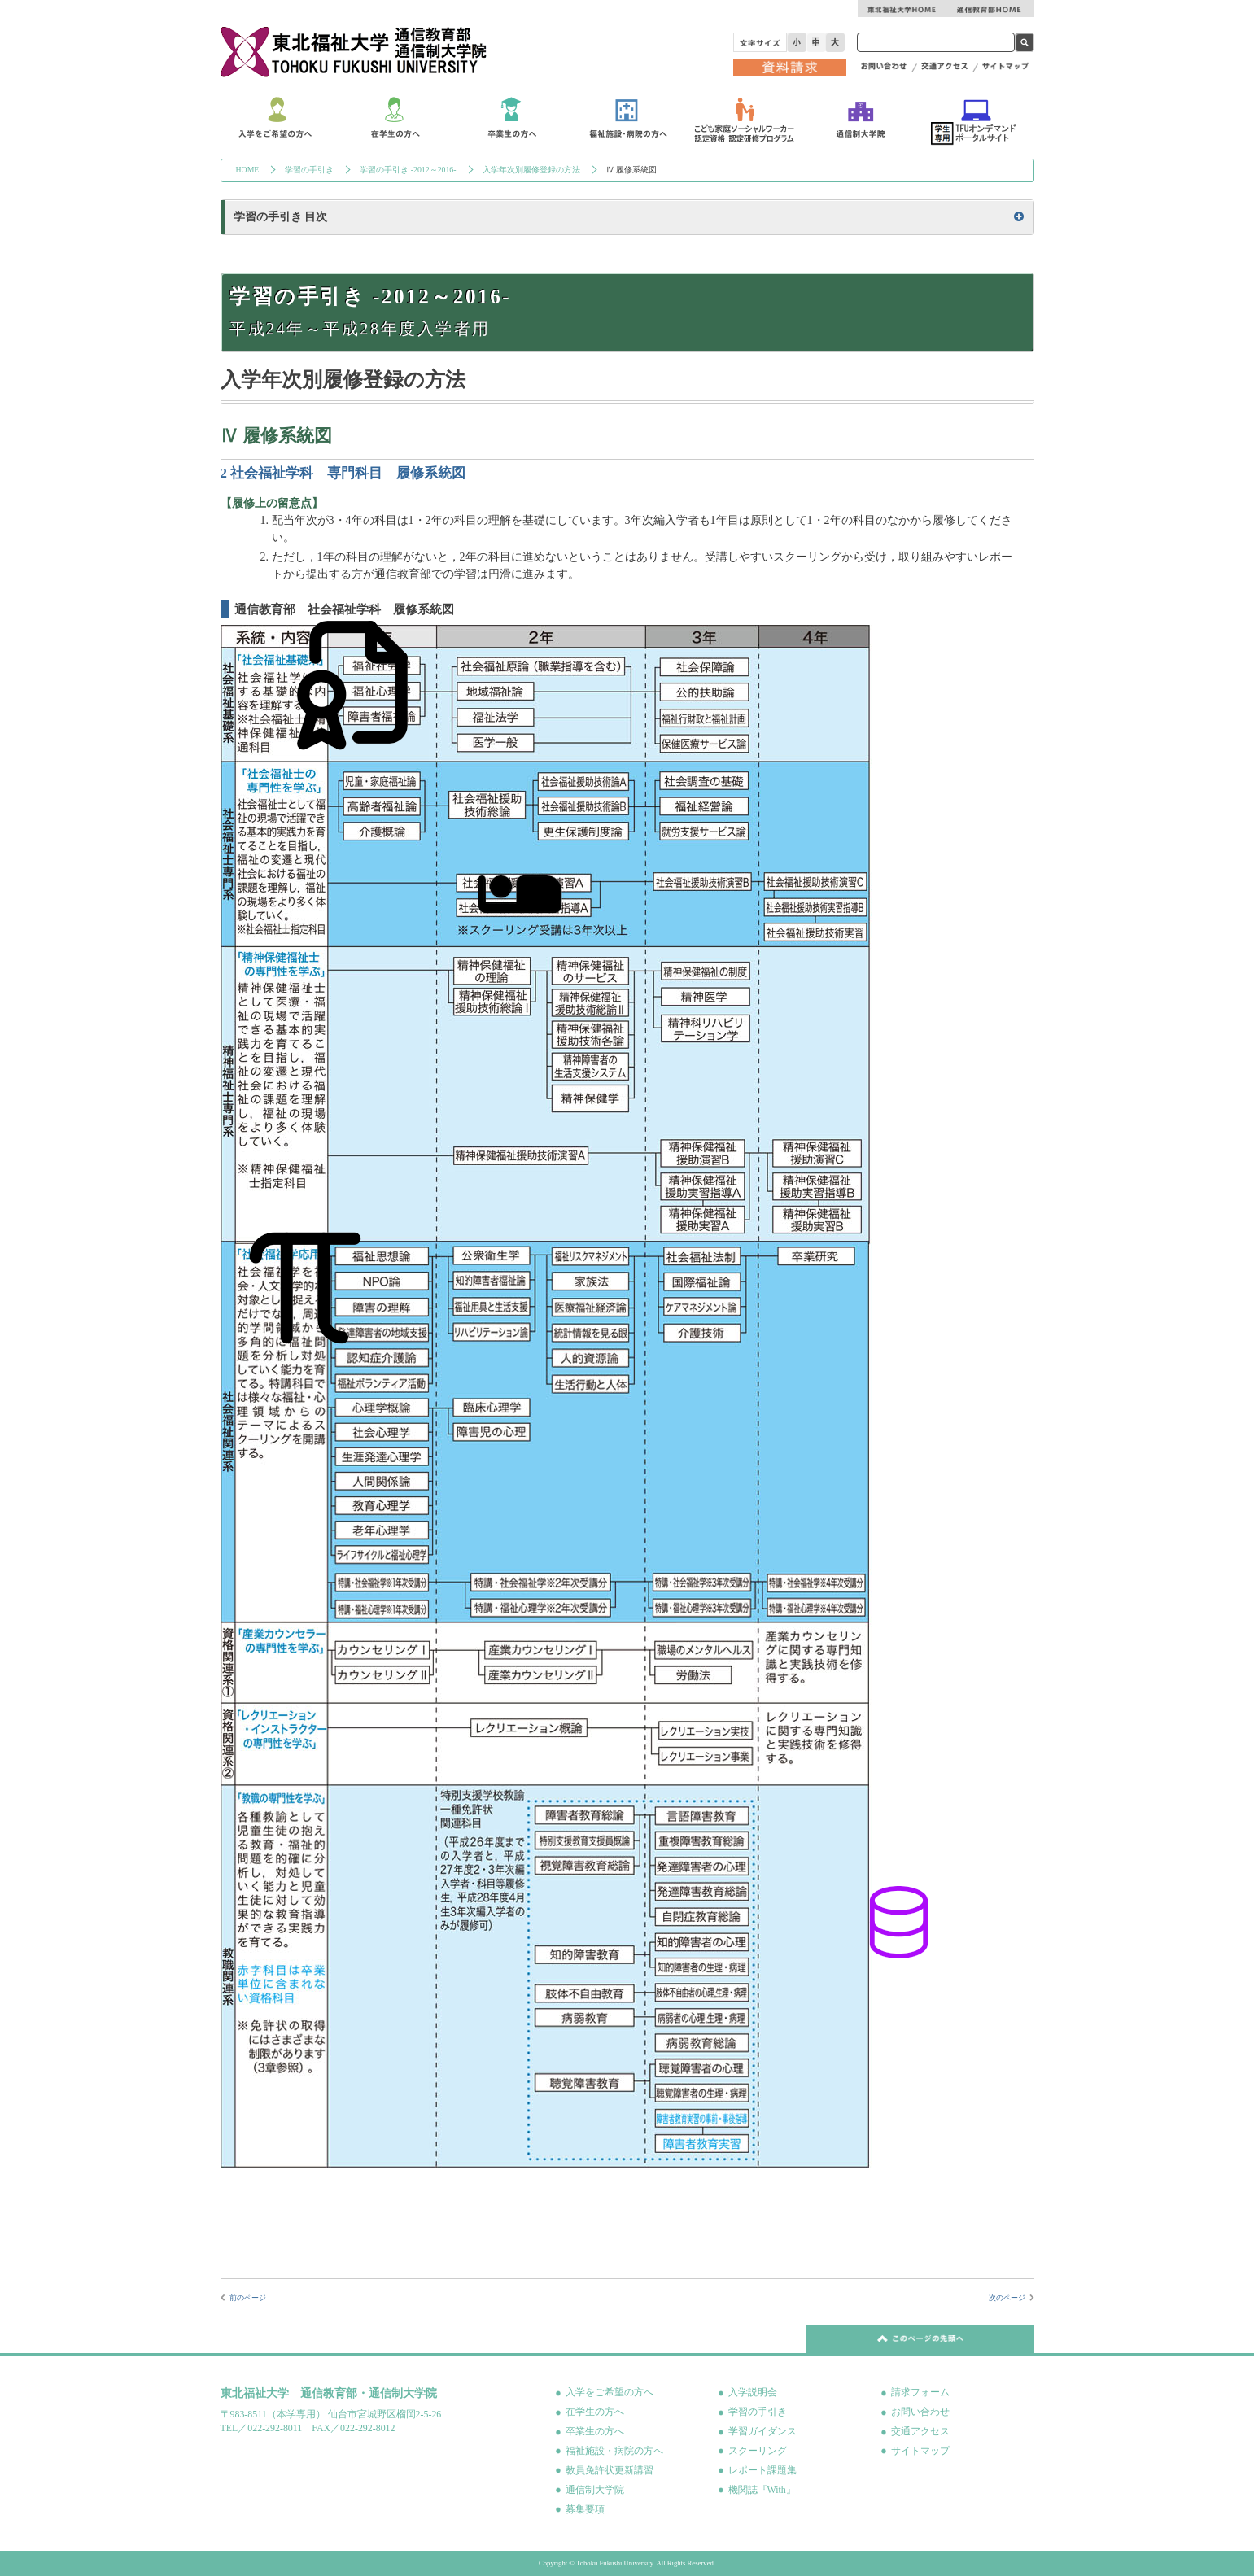 The height and width of the screenshot is (2576, 1254). I want to click on access server settings, so click(898, 1922).